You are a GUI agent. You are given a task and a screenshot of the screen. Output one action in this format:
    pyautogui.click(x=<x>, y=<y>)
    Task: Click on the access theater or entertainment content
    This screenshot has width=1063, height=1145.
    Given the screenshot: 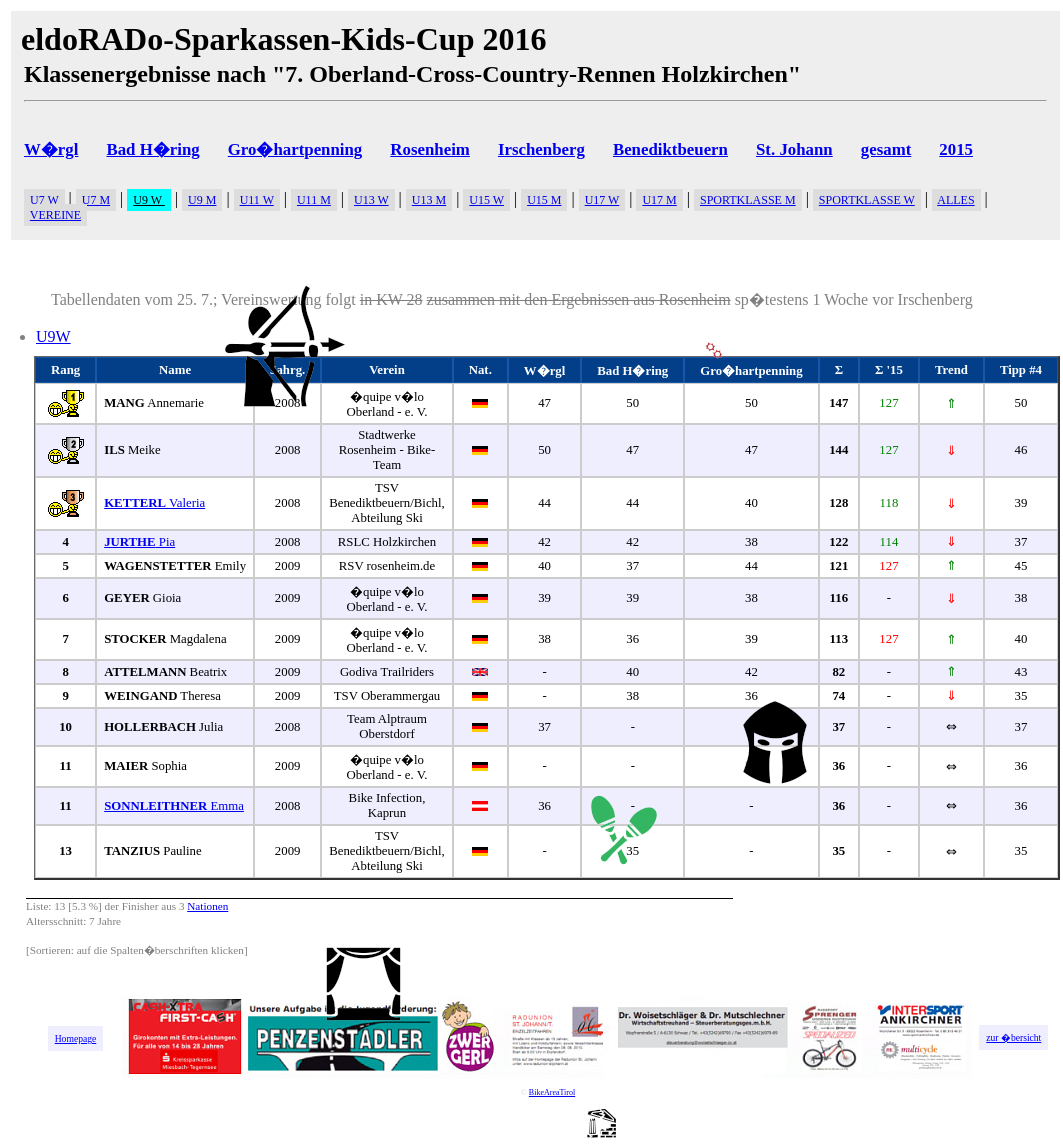 What is the action you would take?
    pyautogui.click(x=363, y=984)
    